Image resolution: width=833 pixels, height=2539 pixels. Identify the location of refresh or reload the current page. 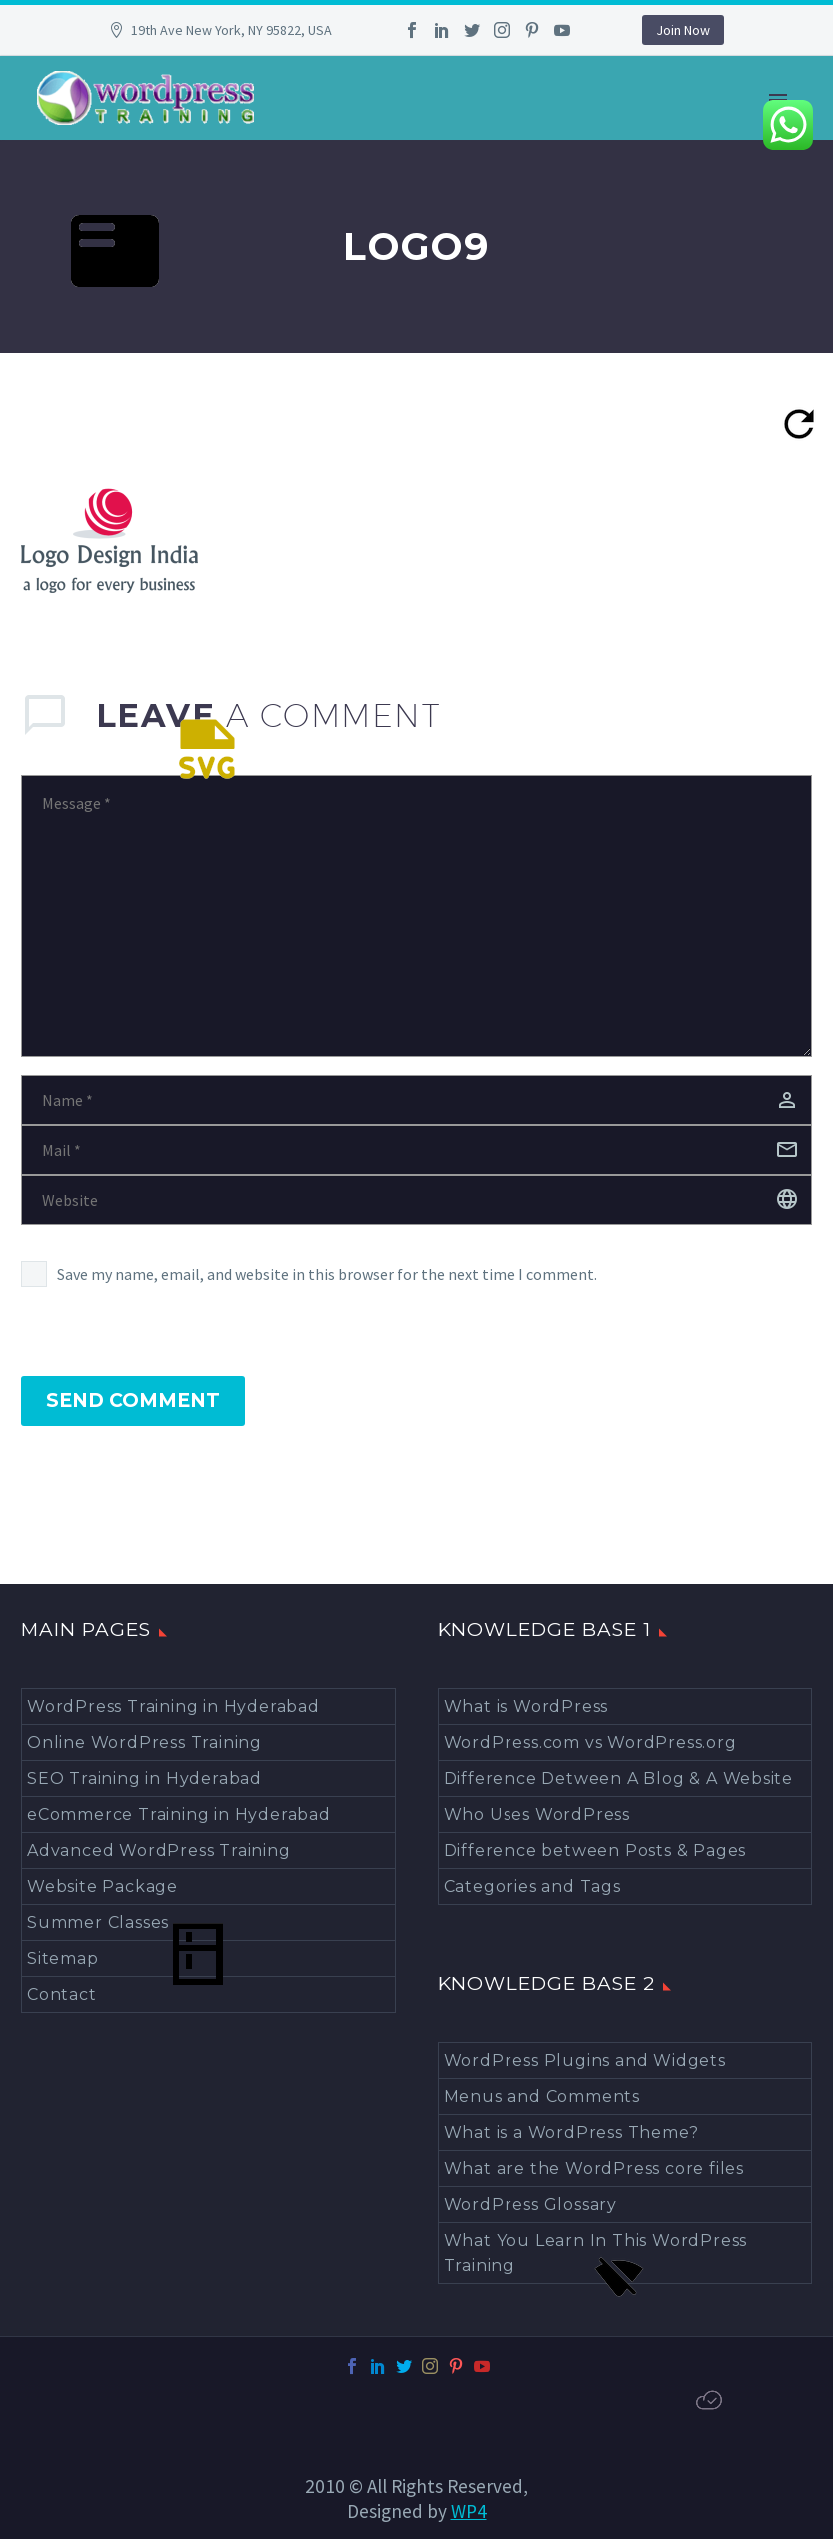
(799, 424).